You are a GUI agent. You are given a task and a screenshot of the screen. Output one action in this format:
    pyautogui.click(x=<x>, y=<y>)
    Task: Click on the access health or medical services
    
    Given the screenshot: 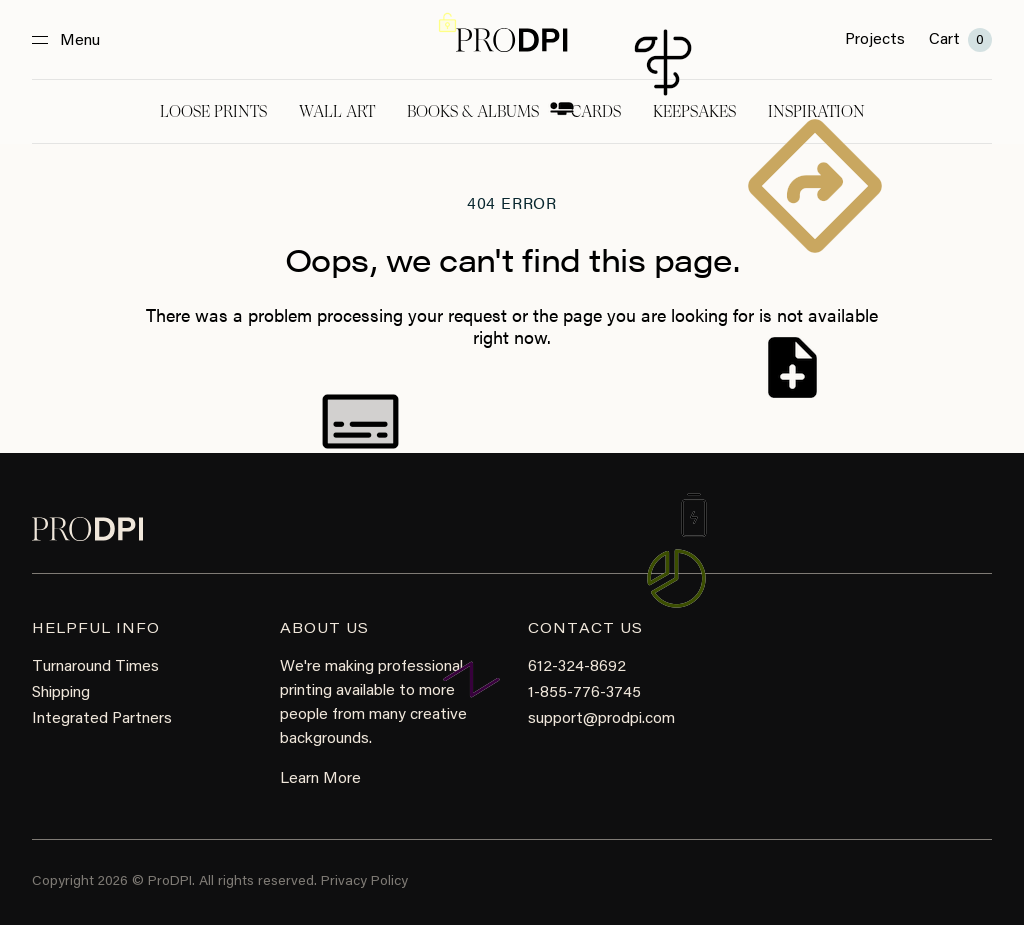 What is the action you would take?
    pyautogui.click(x=665, y=62)
    